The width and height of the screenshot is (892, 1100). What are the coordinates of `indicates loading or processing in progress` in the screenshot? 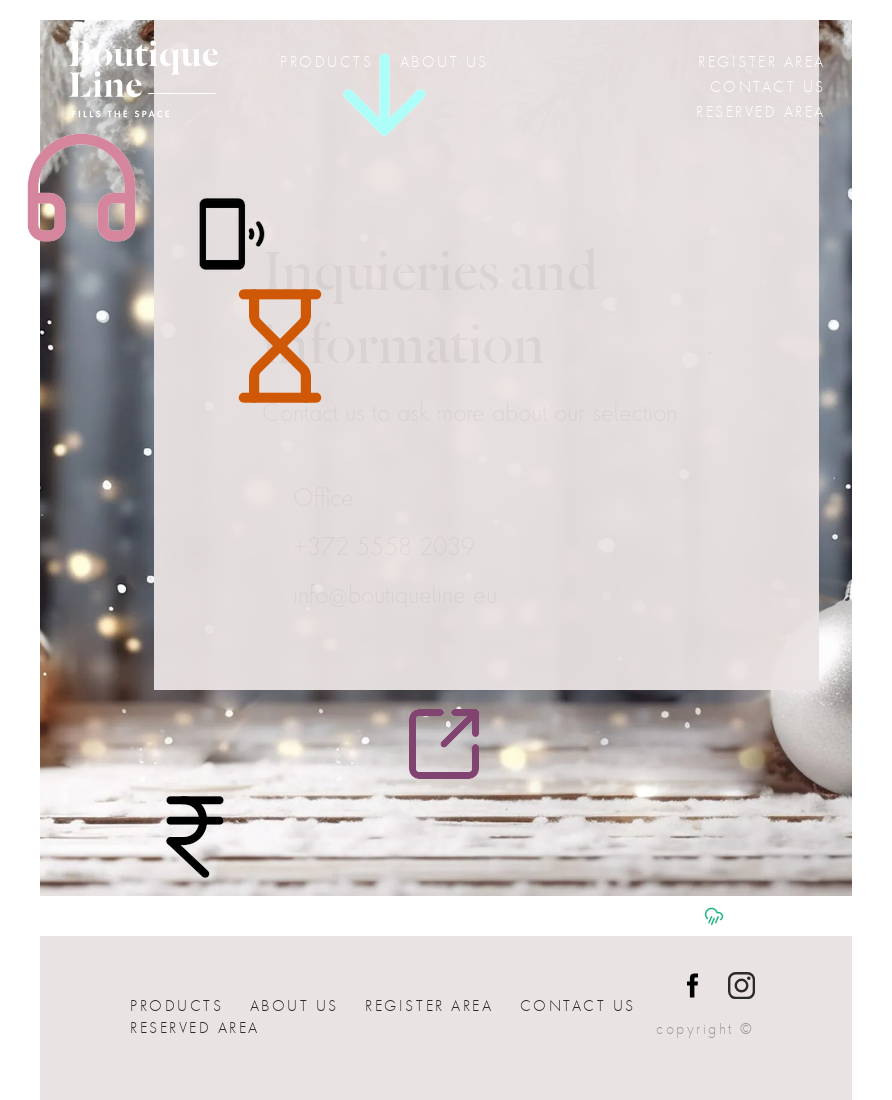 It's located at (280, 346).